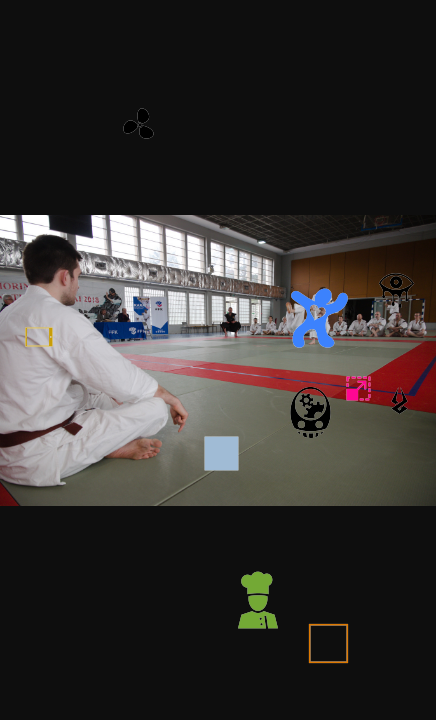  Describe the element at coordinates (138, 123) in the screenshot. I see `access boat or marine vehicle settings` at that location.